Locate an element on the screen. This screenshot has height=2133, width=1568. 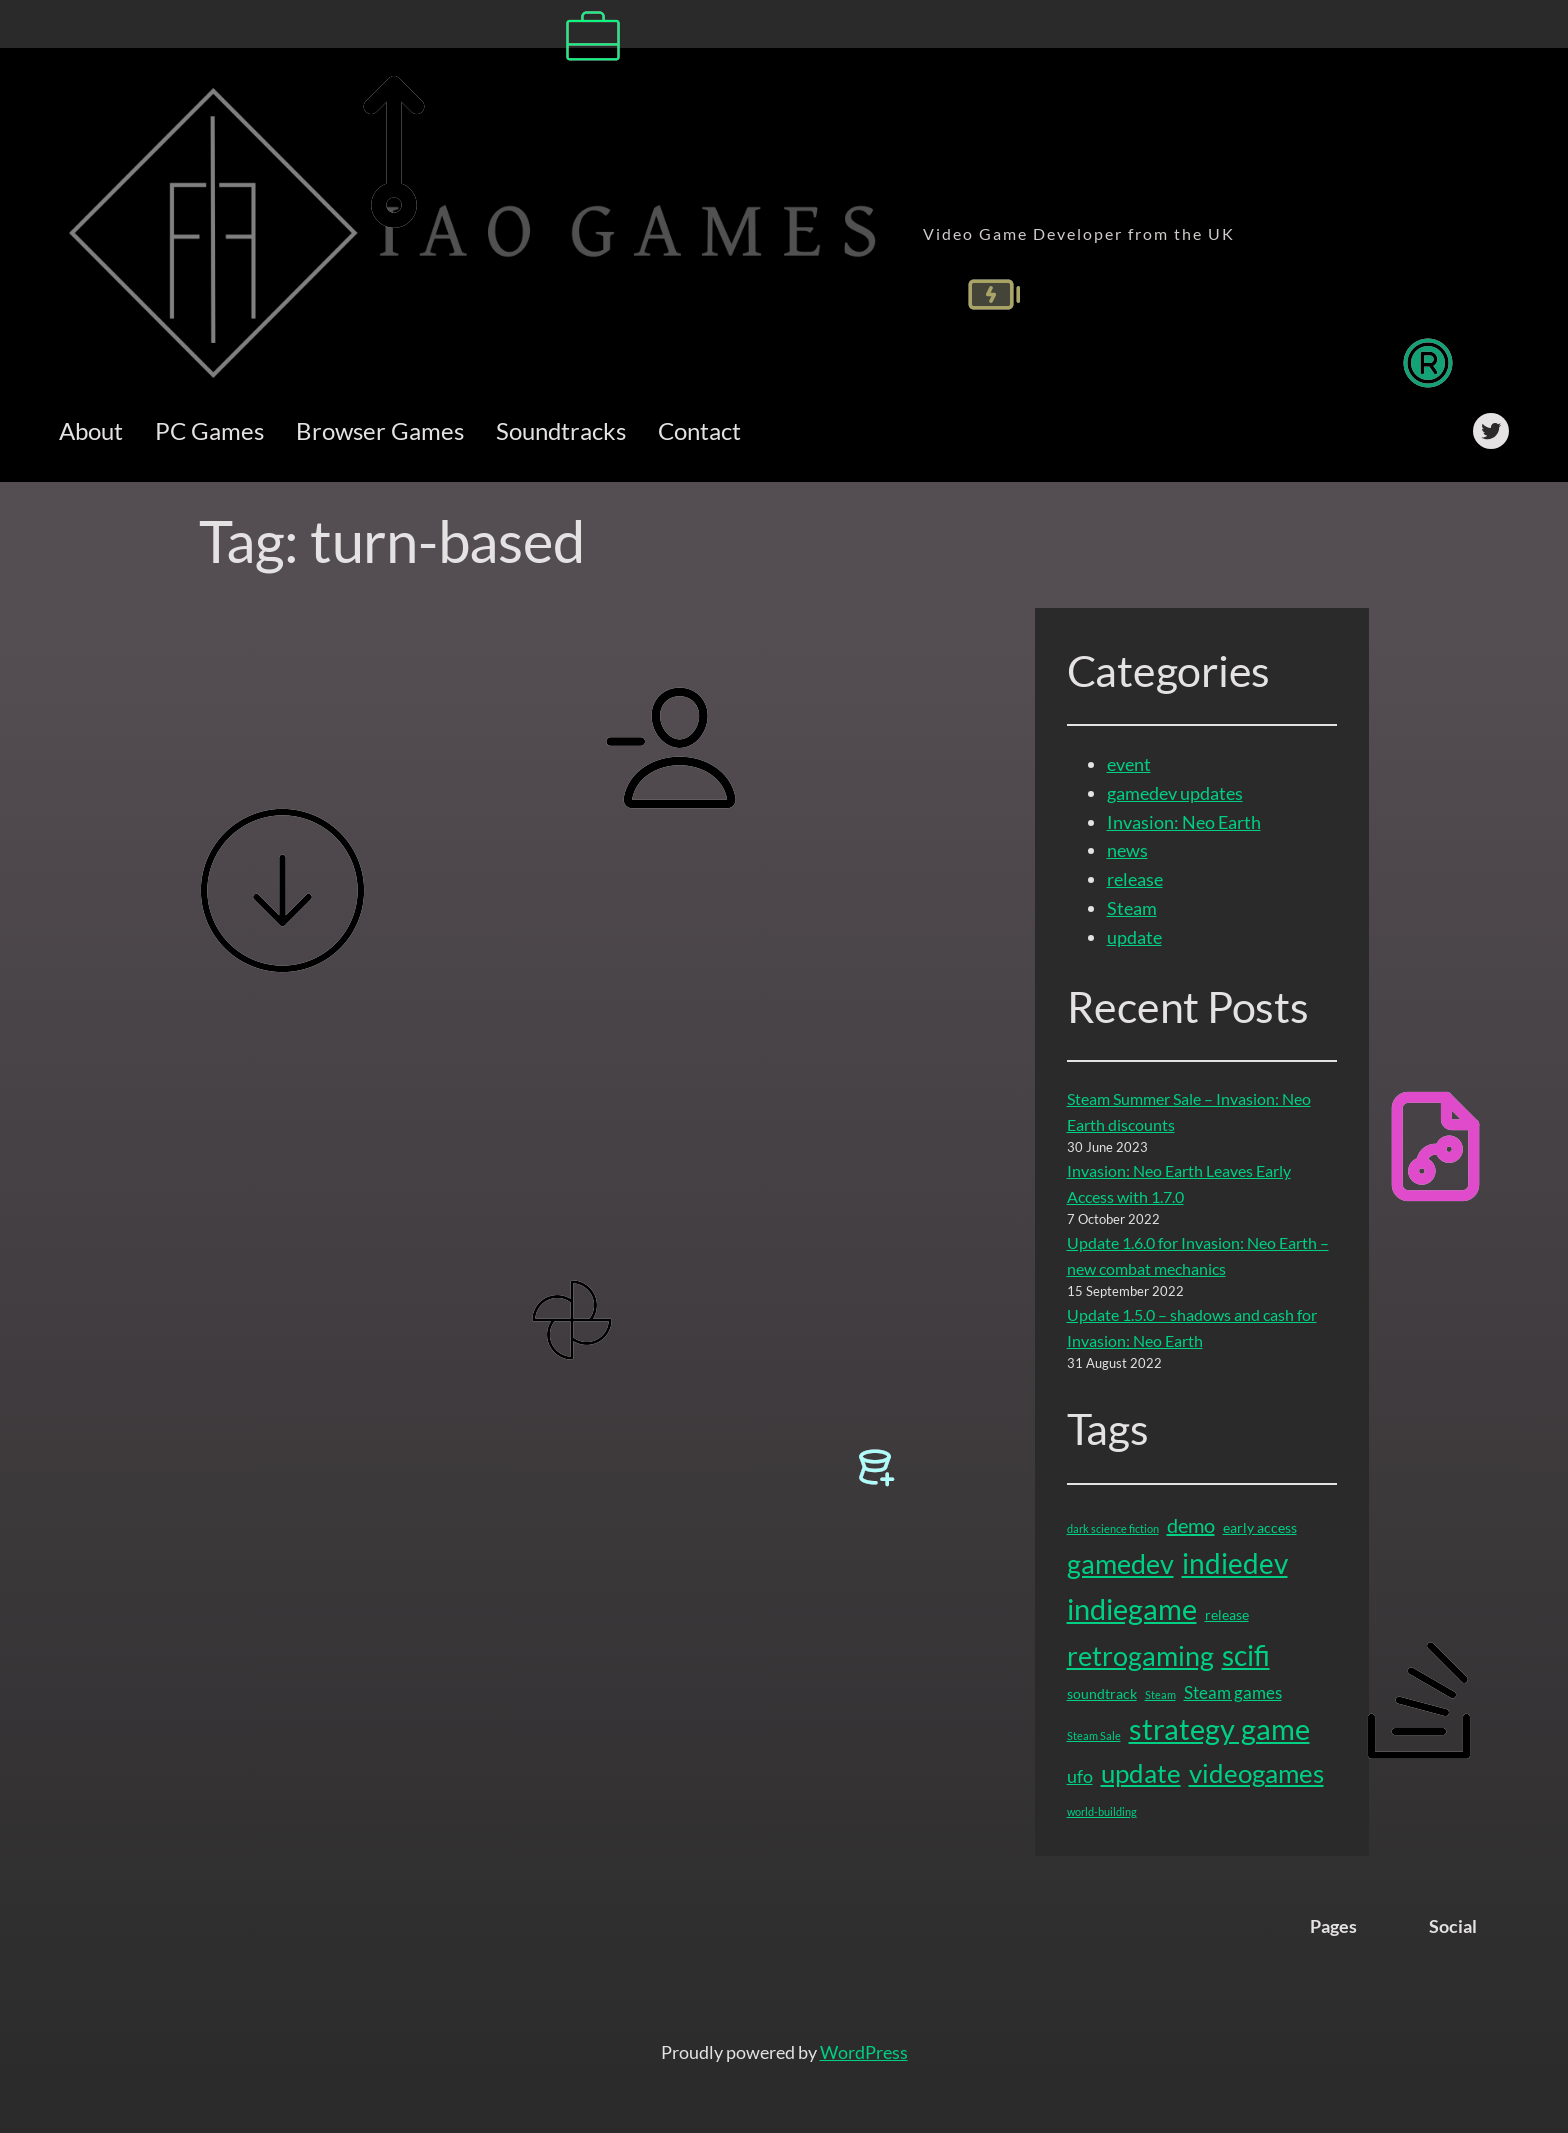
indicates device is currently charging is located at coordinates (993, 294).